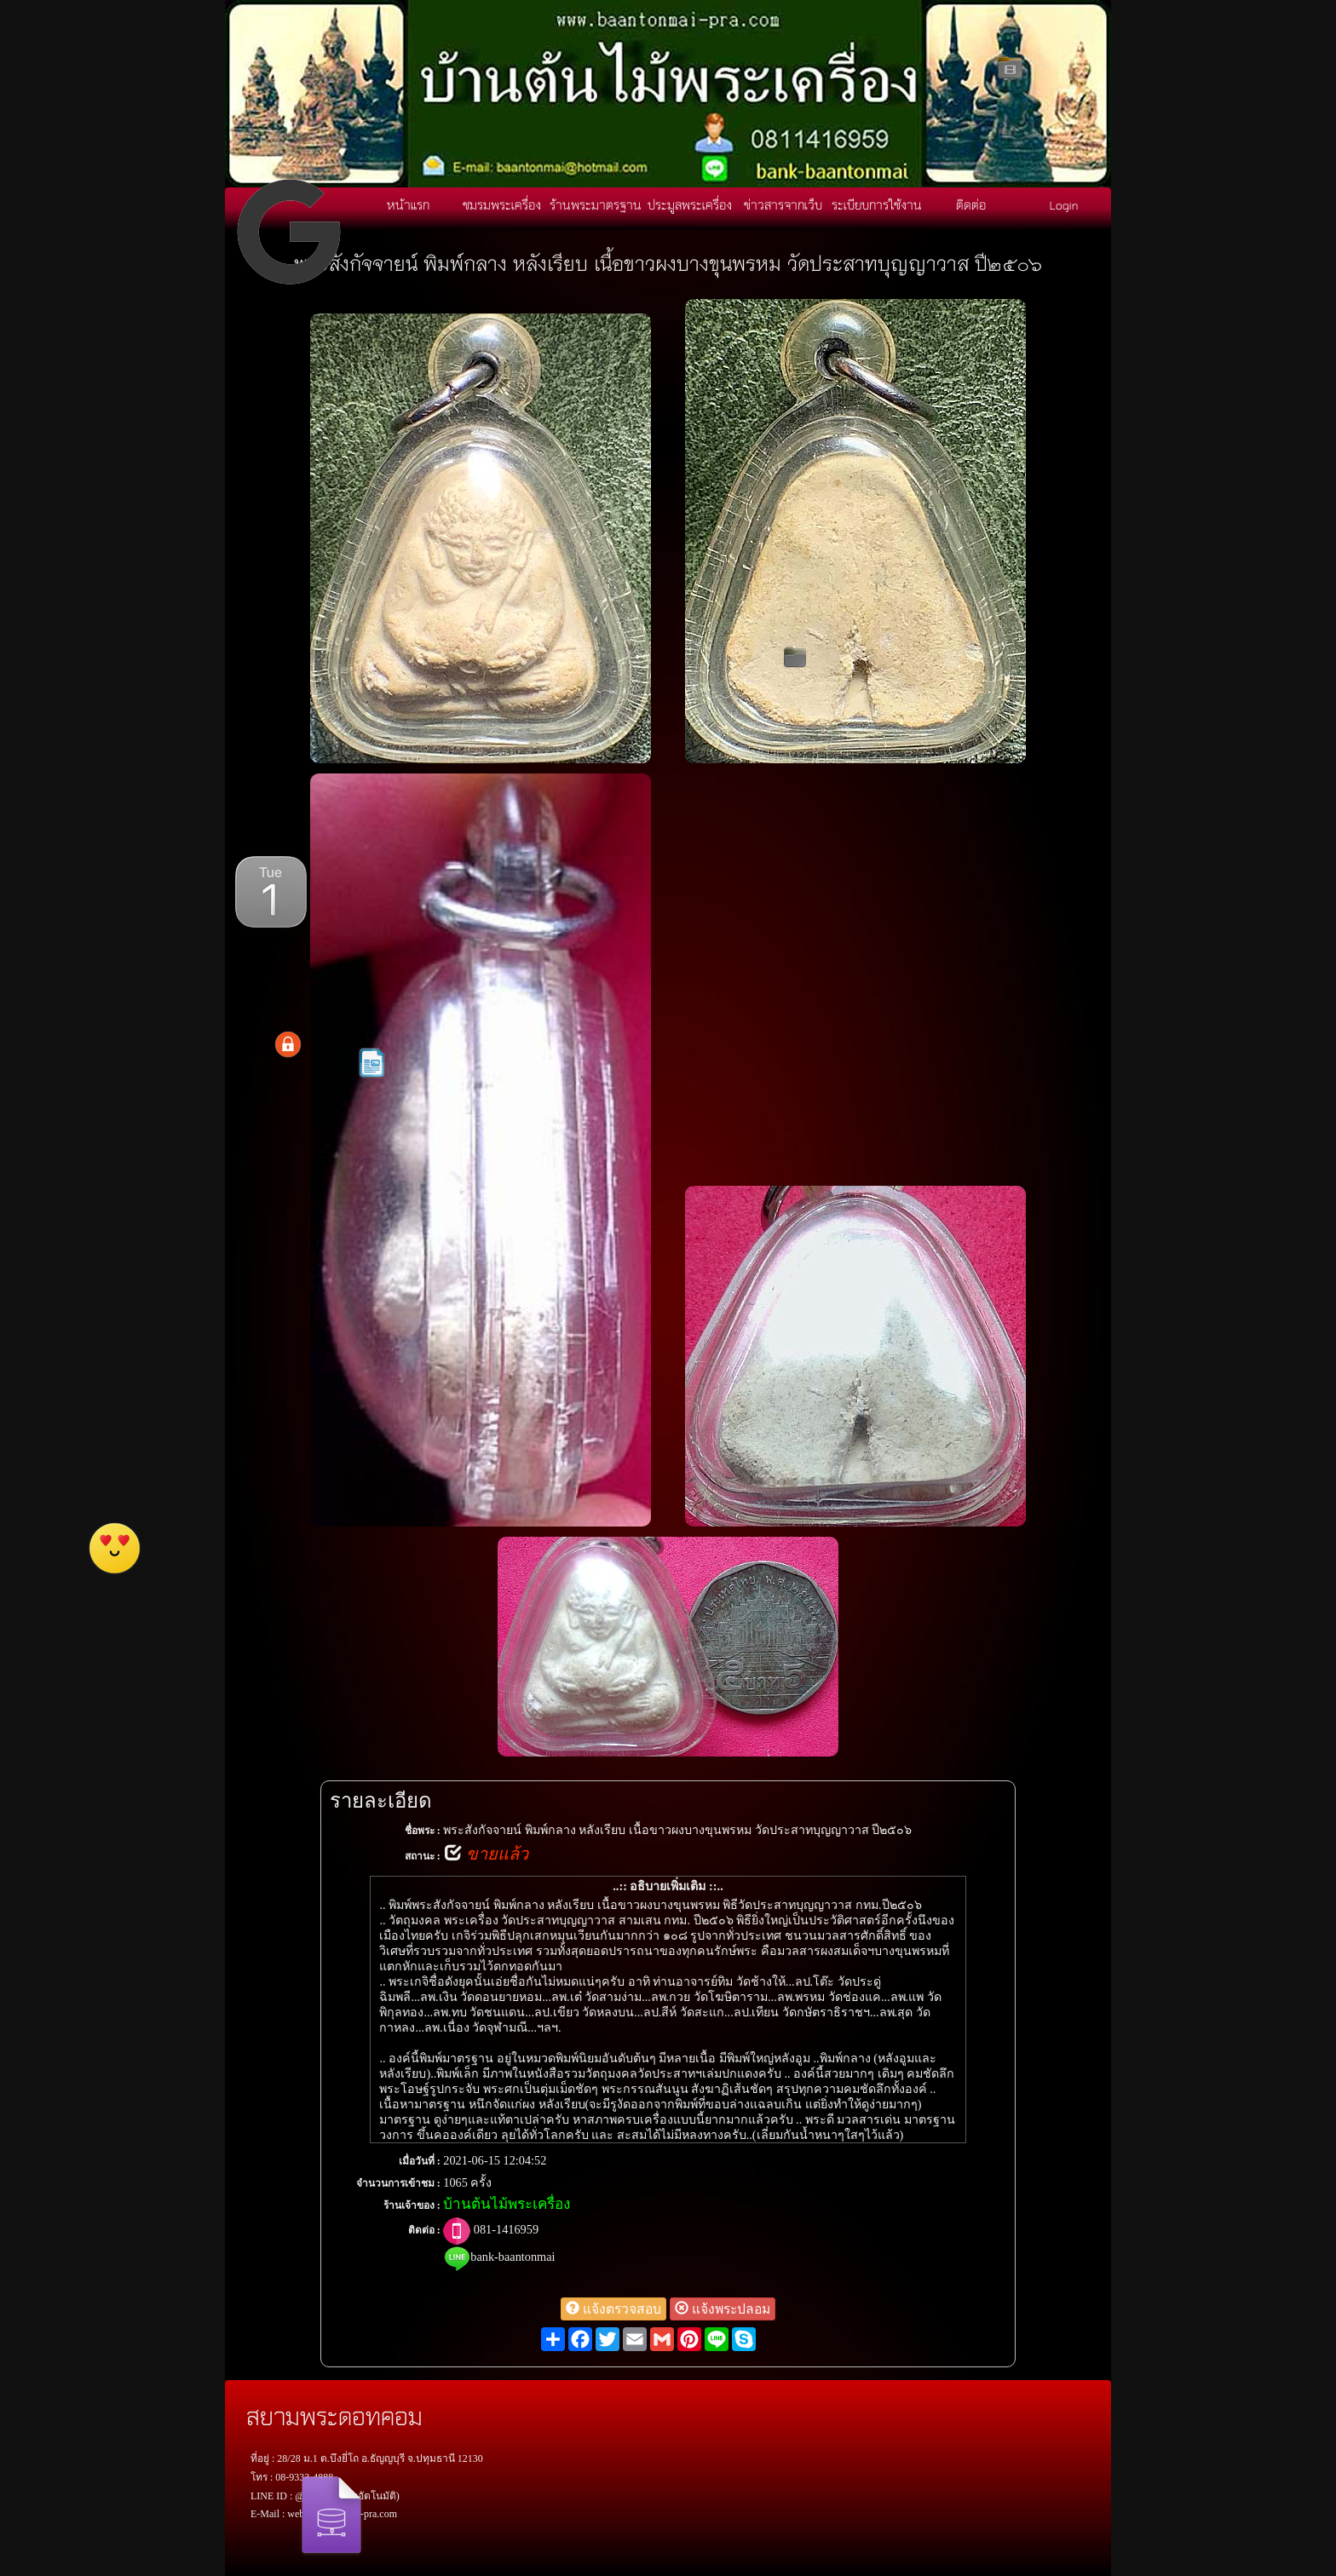  What do you see at coordinates (371, 1062) in the screenshot?
I see `open a text document template file` at bounding box center [371, 1062].